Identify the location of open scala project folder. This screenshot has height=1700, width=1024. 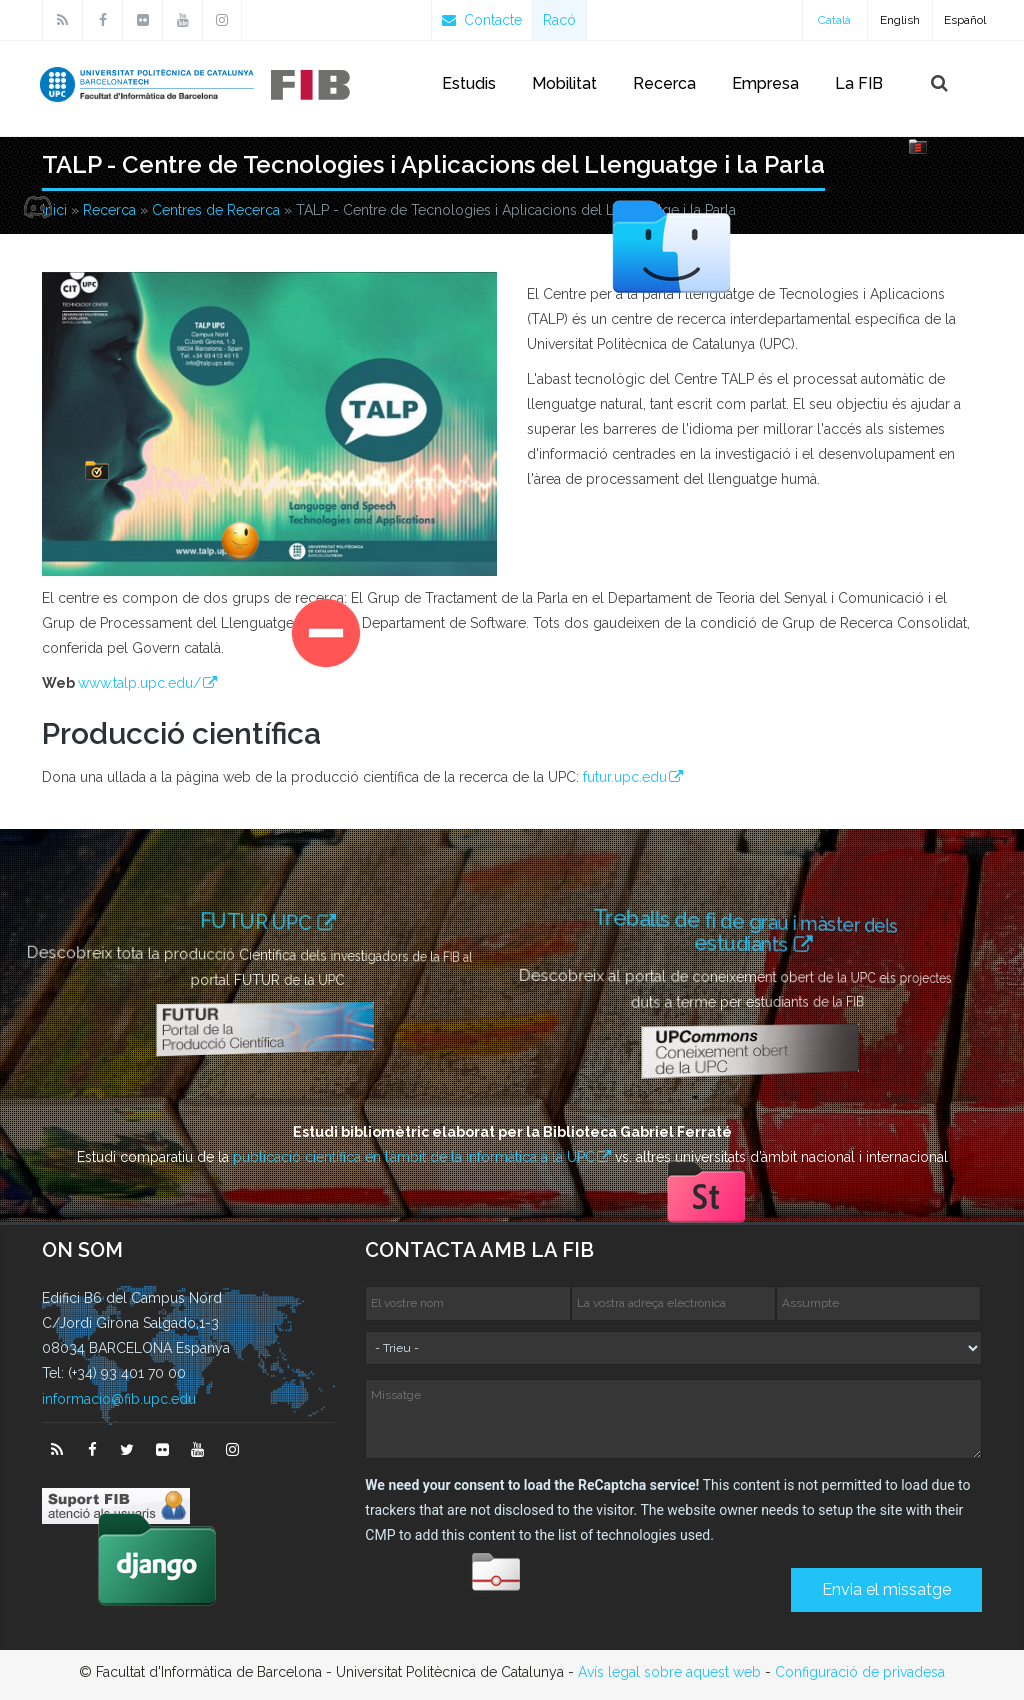
(918, 147).